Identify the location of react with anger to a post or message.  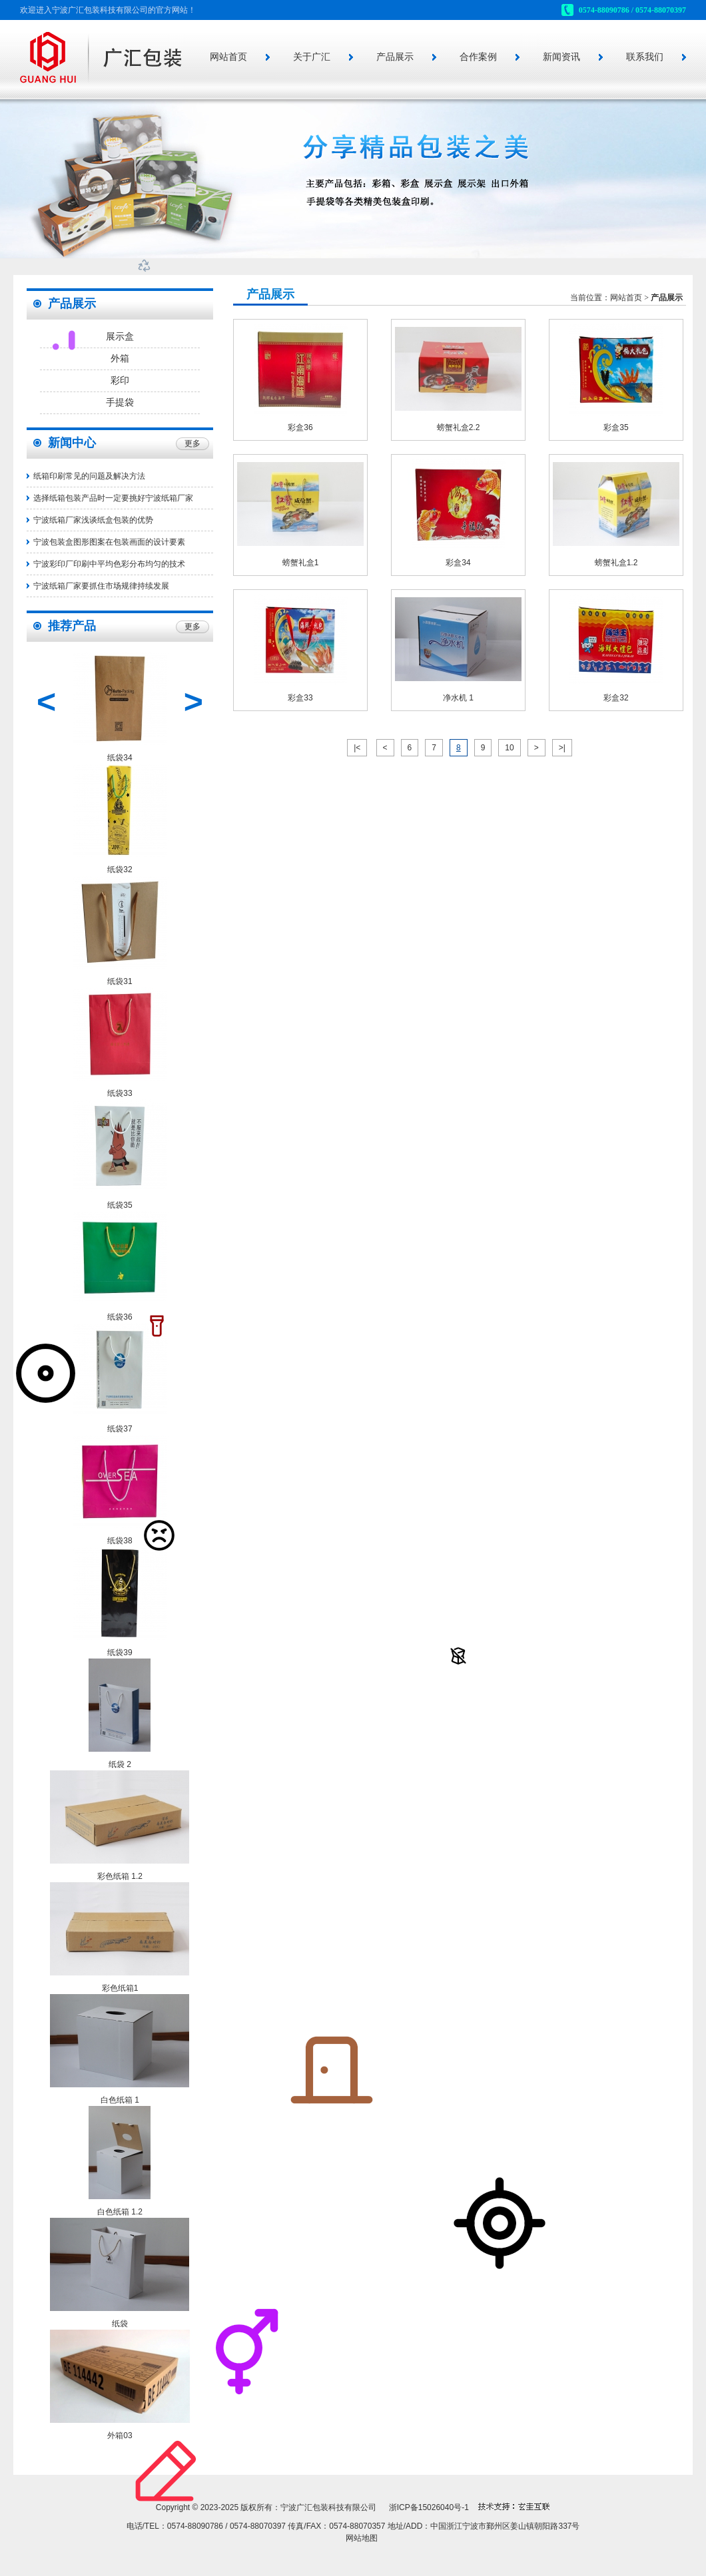
(159, 1535).